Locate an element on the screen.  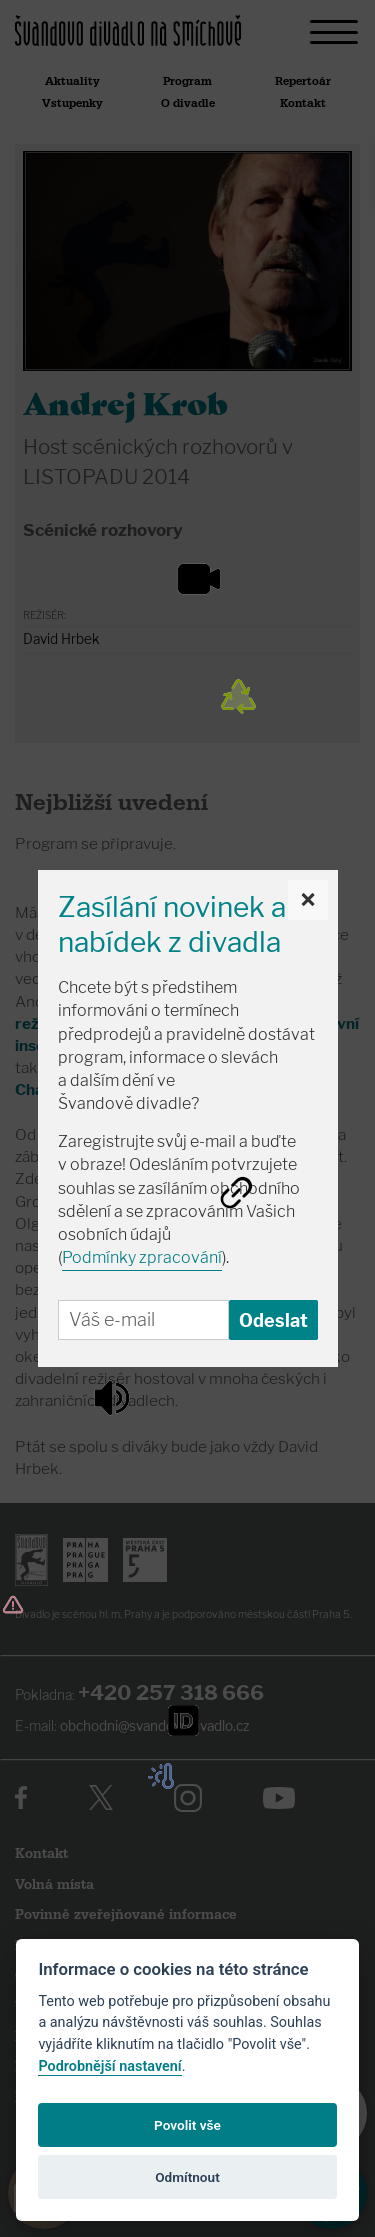
join a voice channel is located at coordinates (112, 1398).